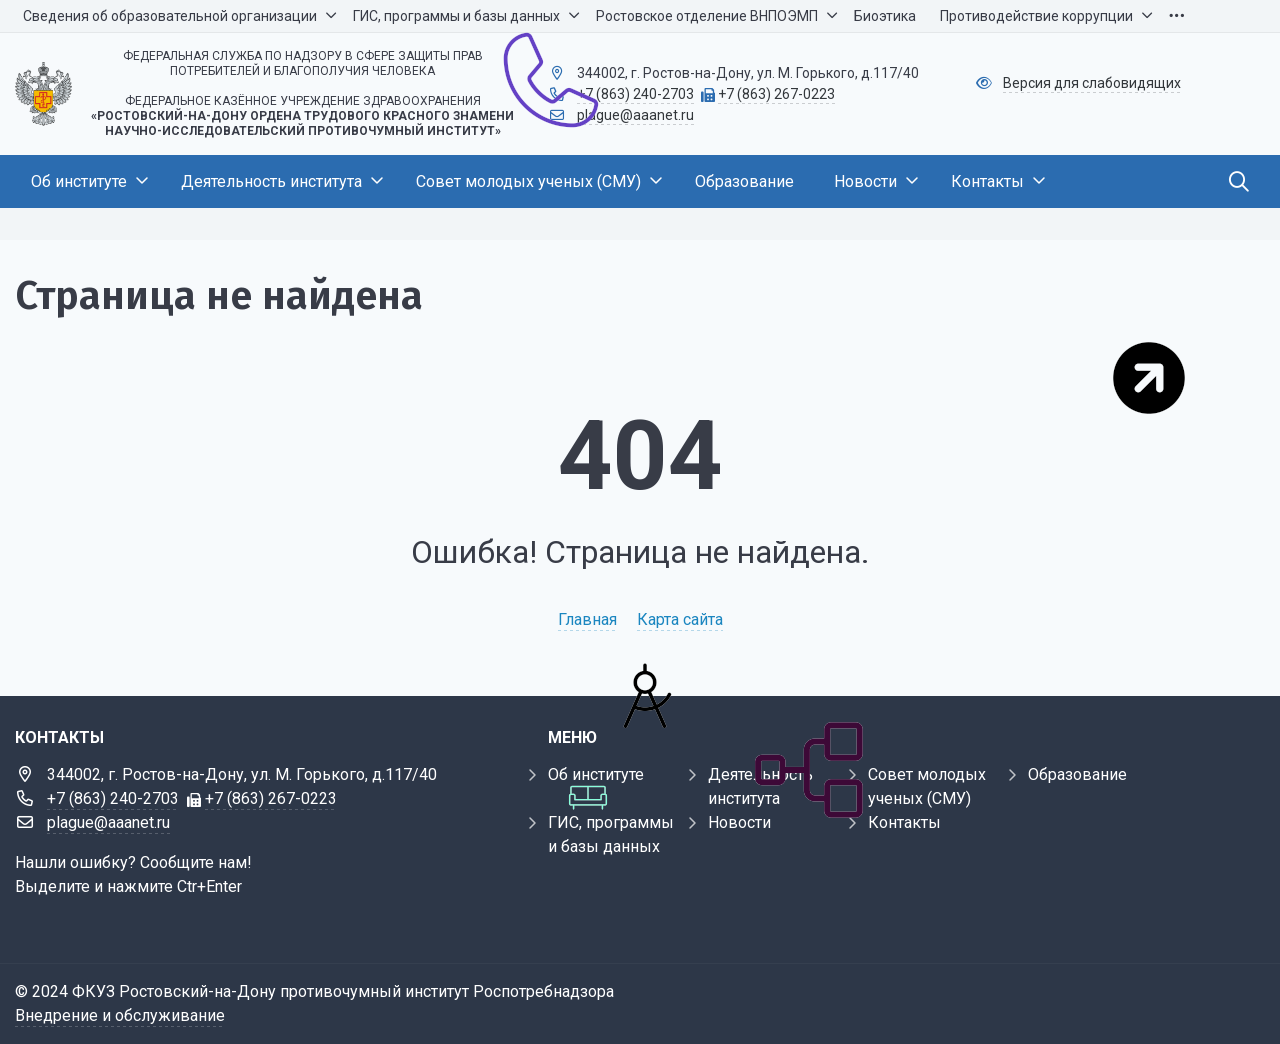 The width and height of the screenshot is (1280, 1044). What do you see at coordinates (549, 82) in the screenshot?
I see `make a phone call` at bounding box center [549, 82].